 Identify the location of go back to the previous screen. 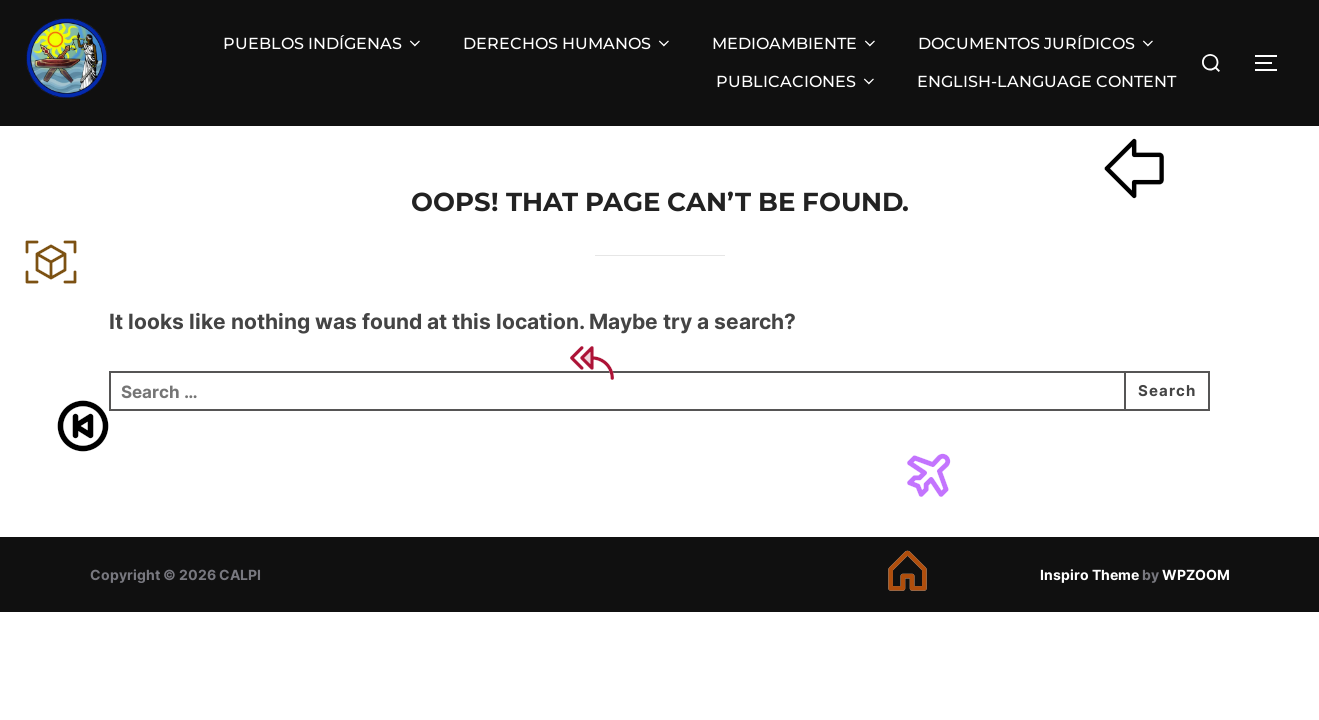
(1136, 168).